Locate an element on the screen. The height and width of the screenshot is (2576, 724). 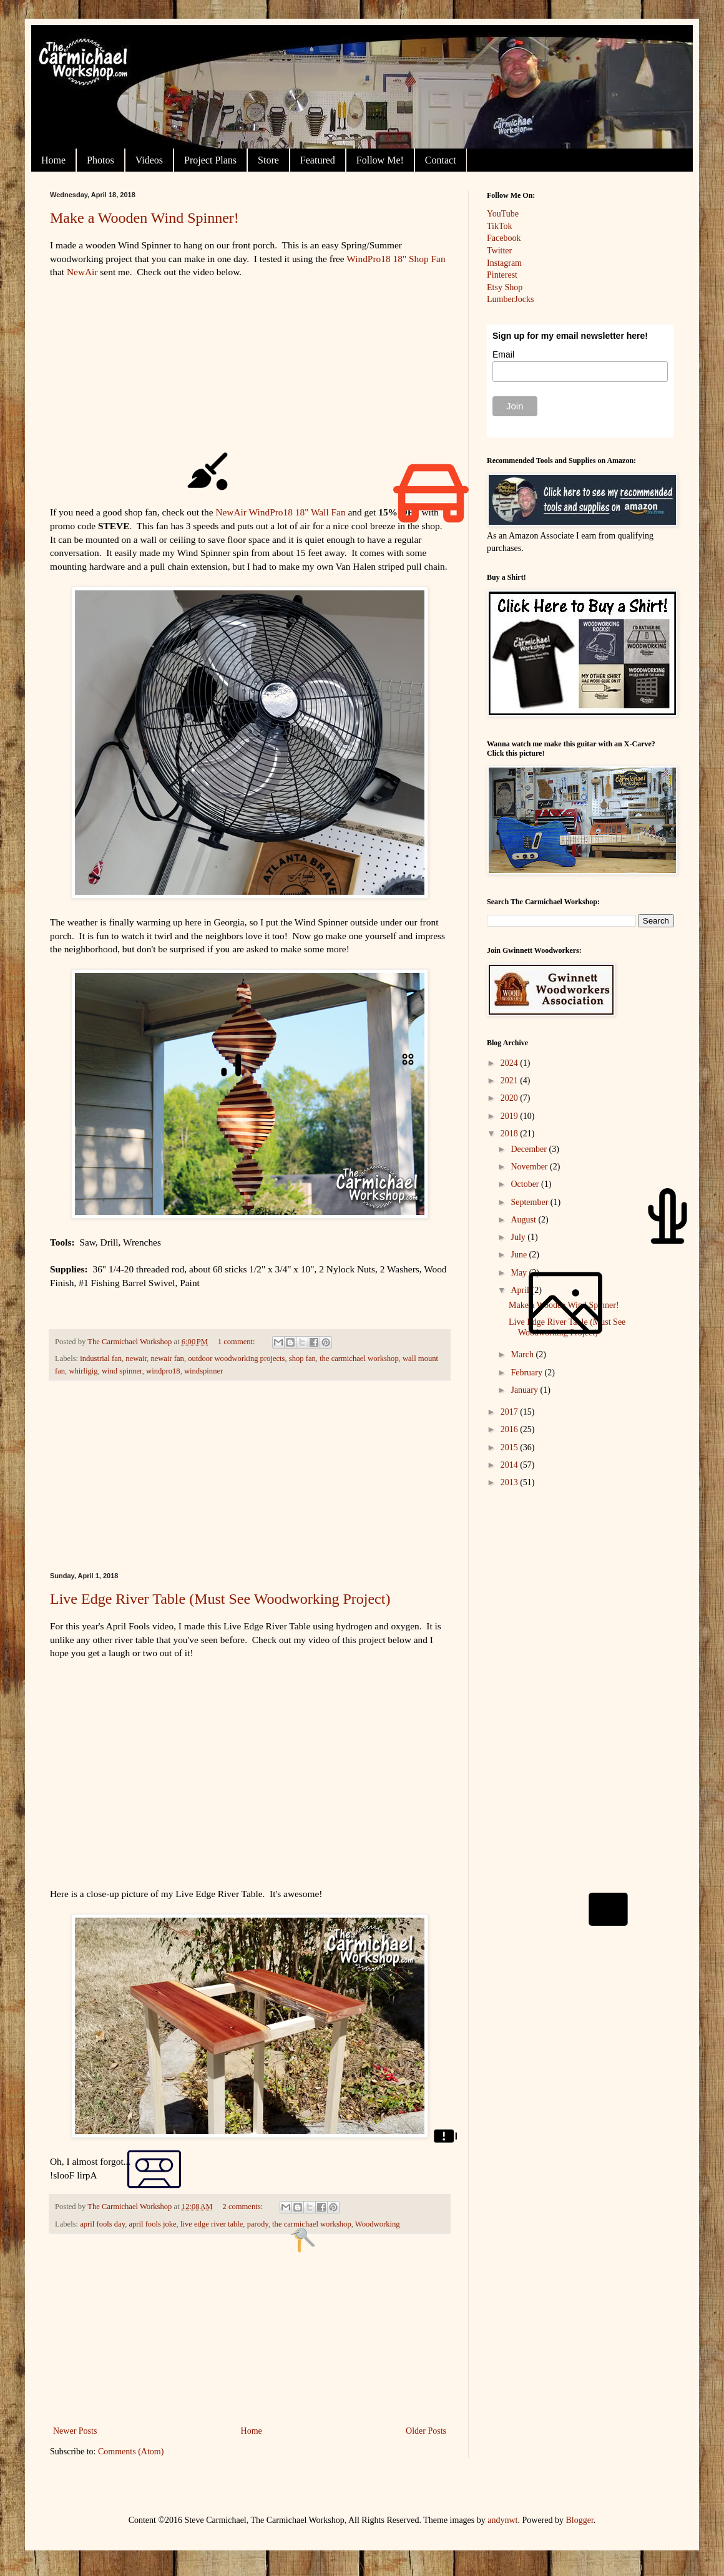
access vehicle or driving settings is located at coordinates (431, 494).